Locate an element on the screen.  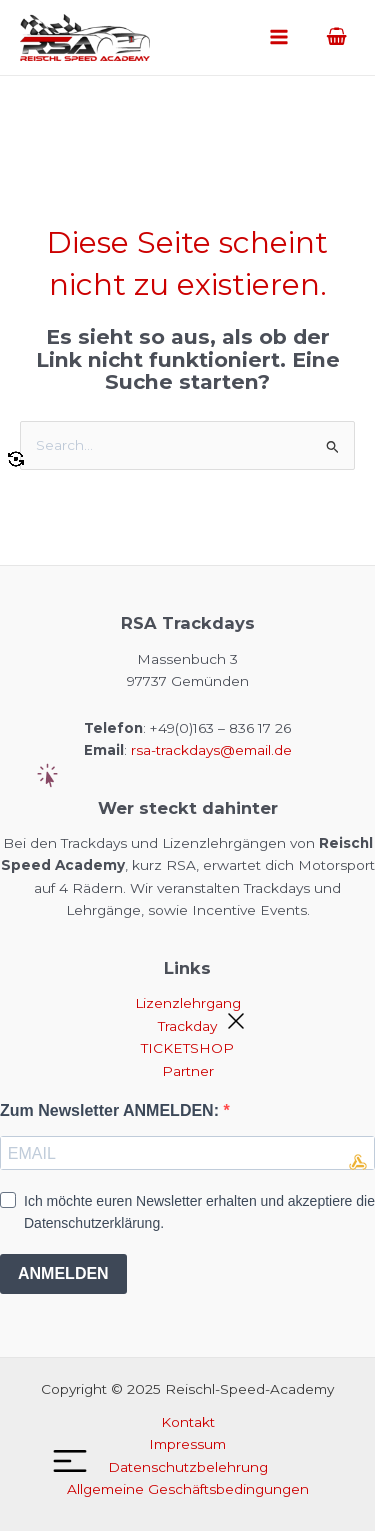
open navigation menu is located at coordinates (70, 1461).